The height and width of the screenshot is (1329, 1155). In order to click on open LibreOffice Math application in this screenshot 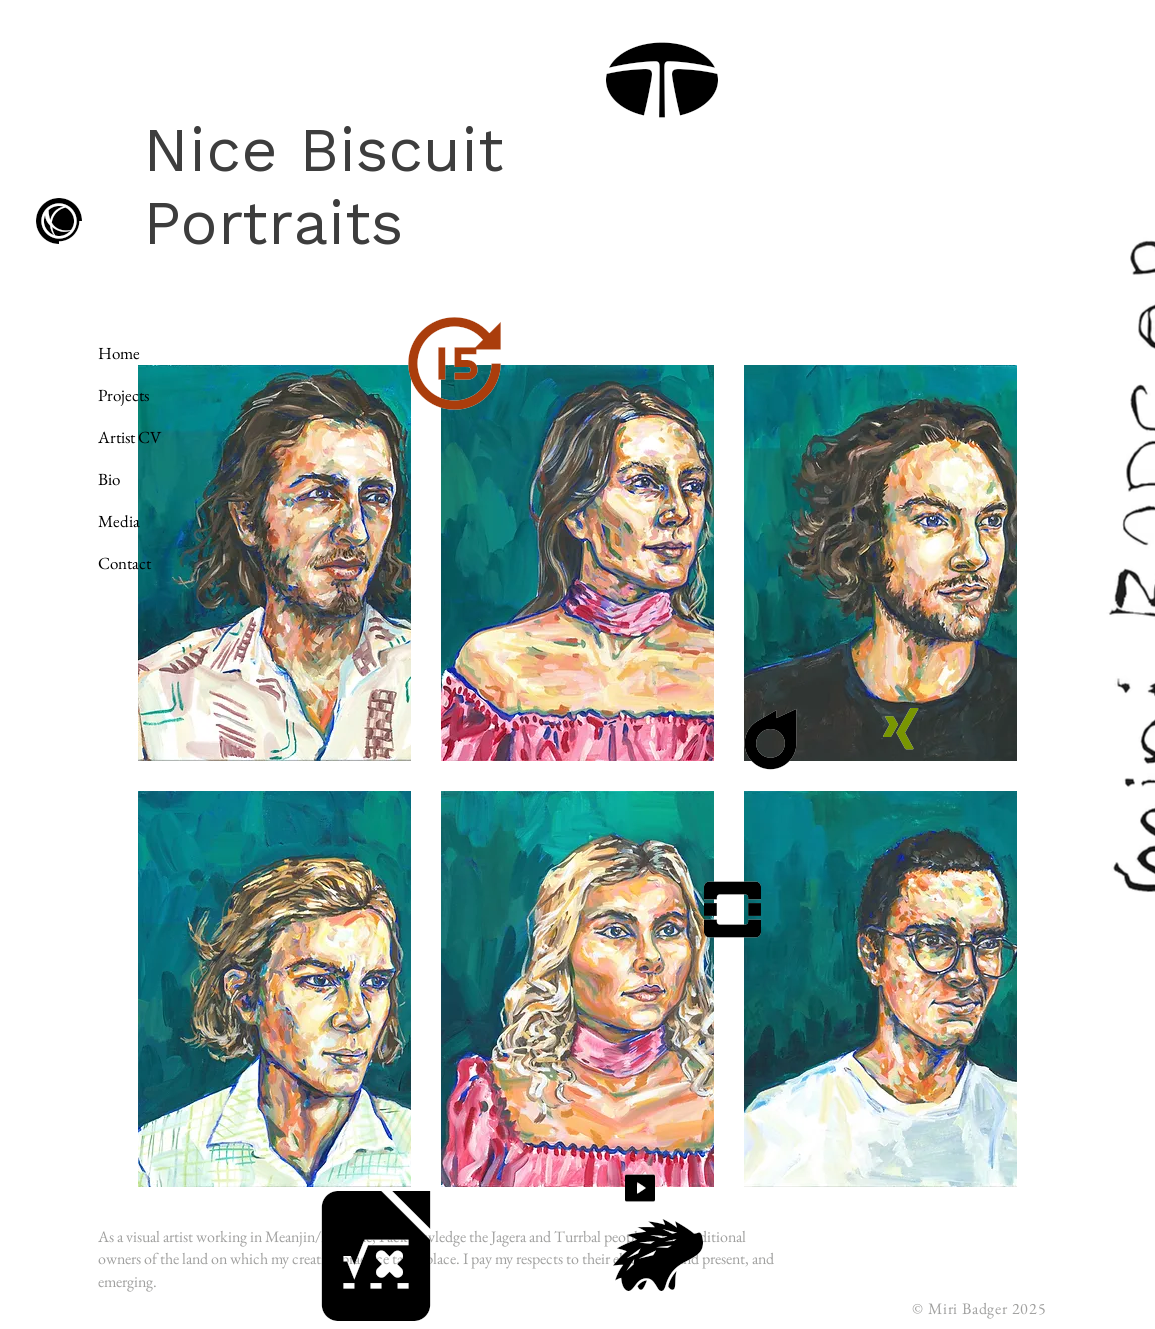, I will do `click(376, 1256)`.